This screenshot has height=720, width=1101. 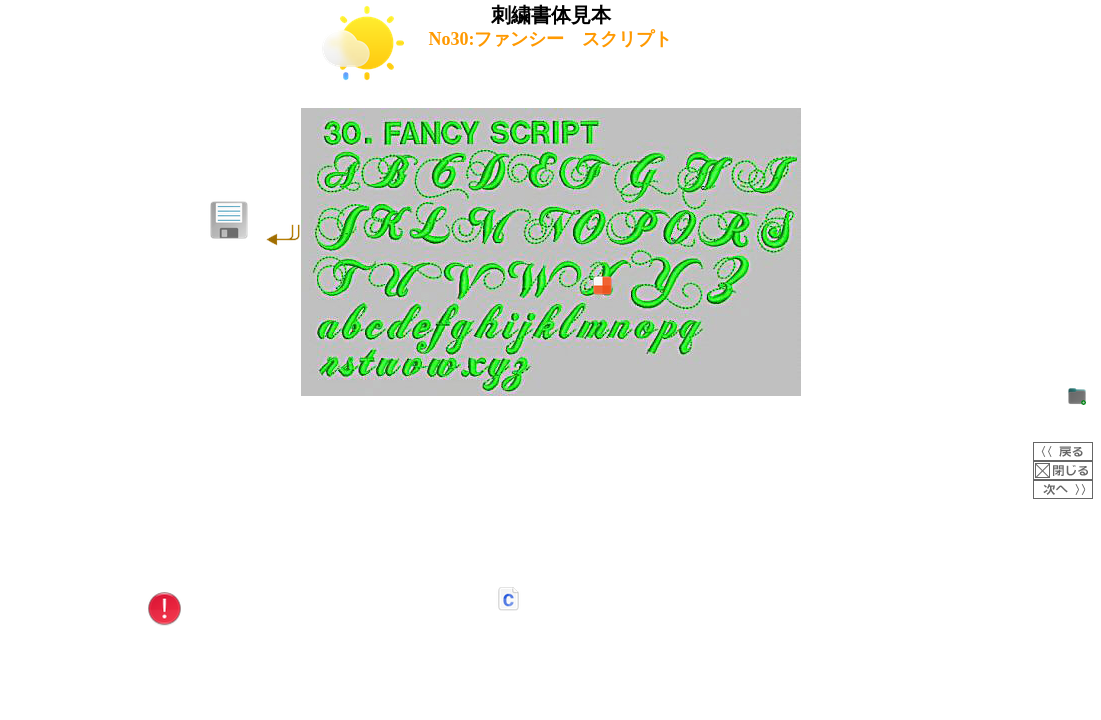 I want to click on create a new folder, so click(x=1077, y=396).